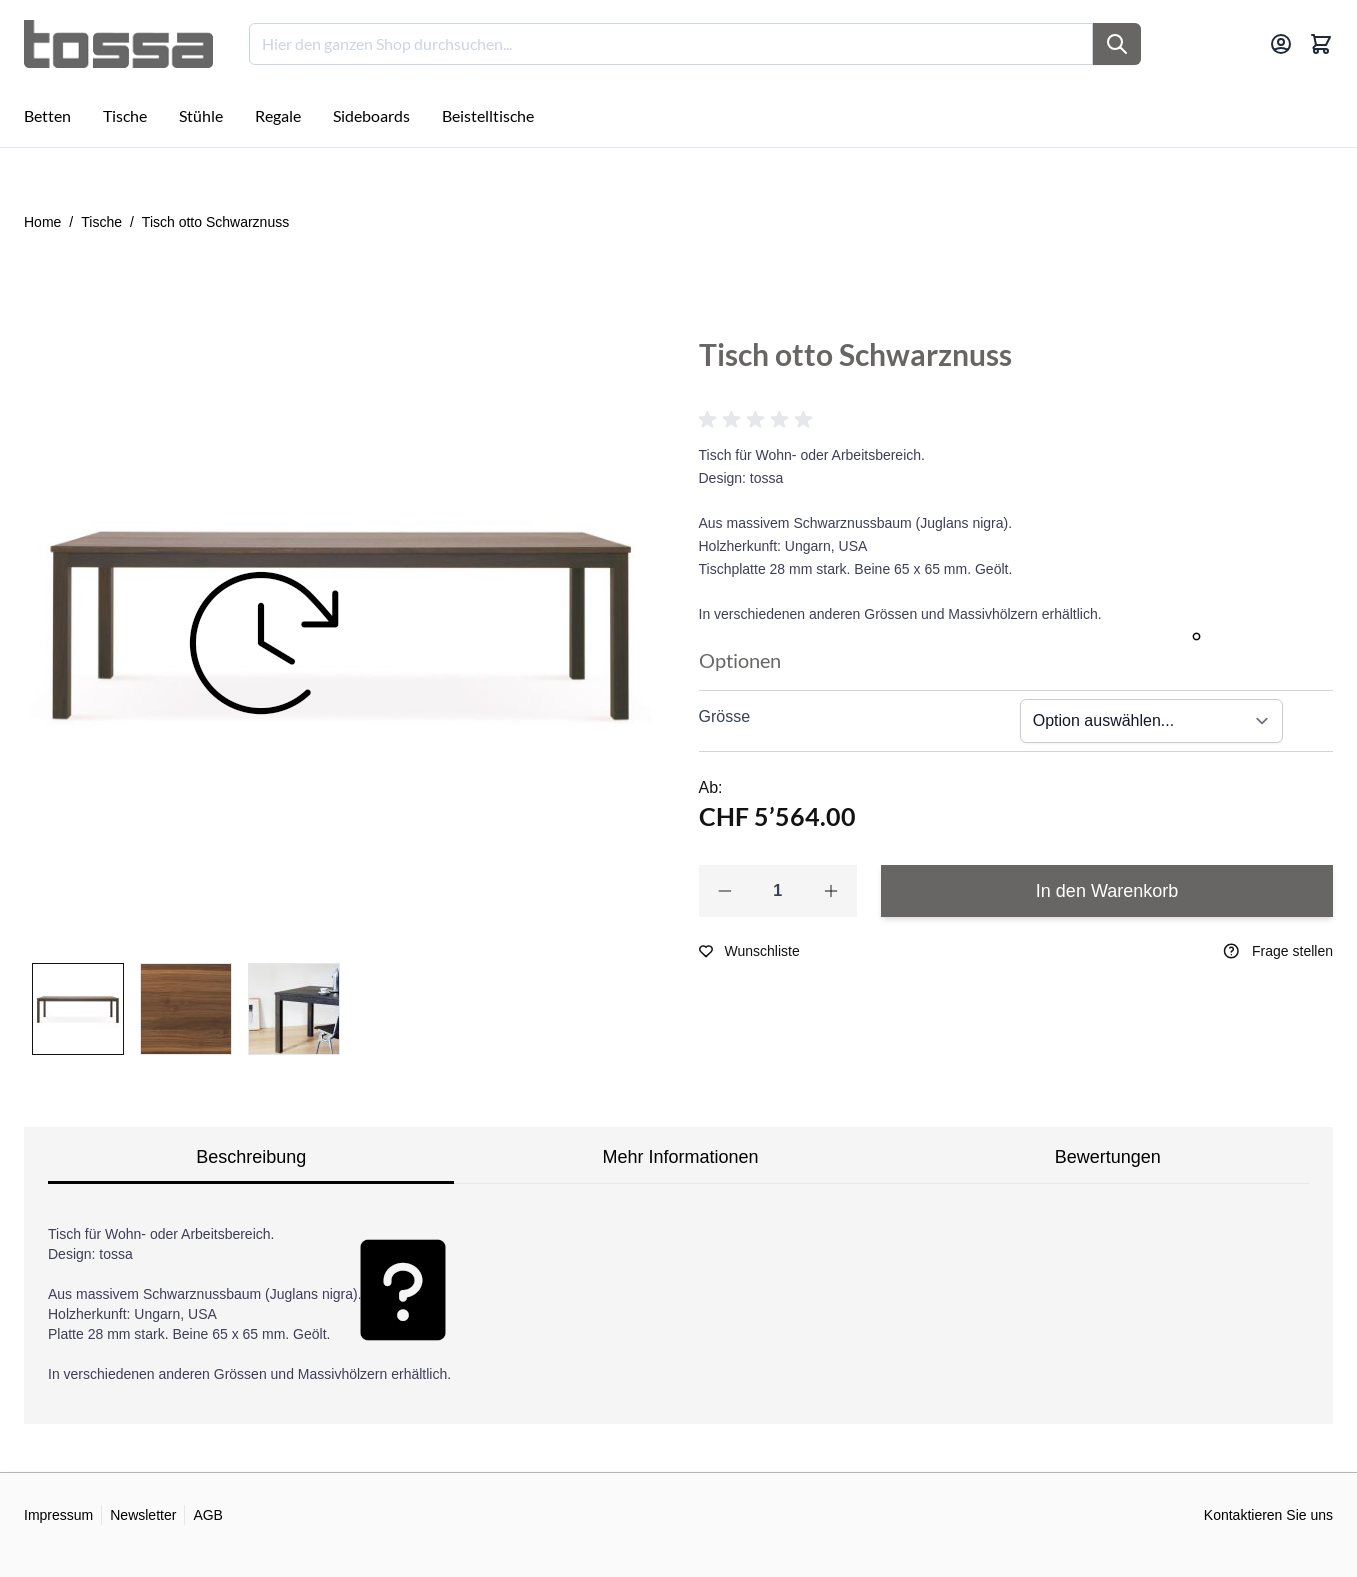 This screenshot has height=1577, width=1357. I want to click on indicates a data point or marker on a graph, so click(1196, 636).